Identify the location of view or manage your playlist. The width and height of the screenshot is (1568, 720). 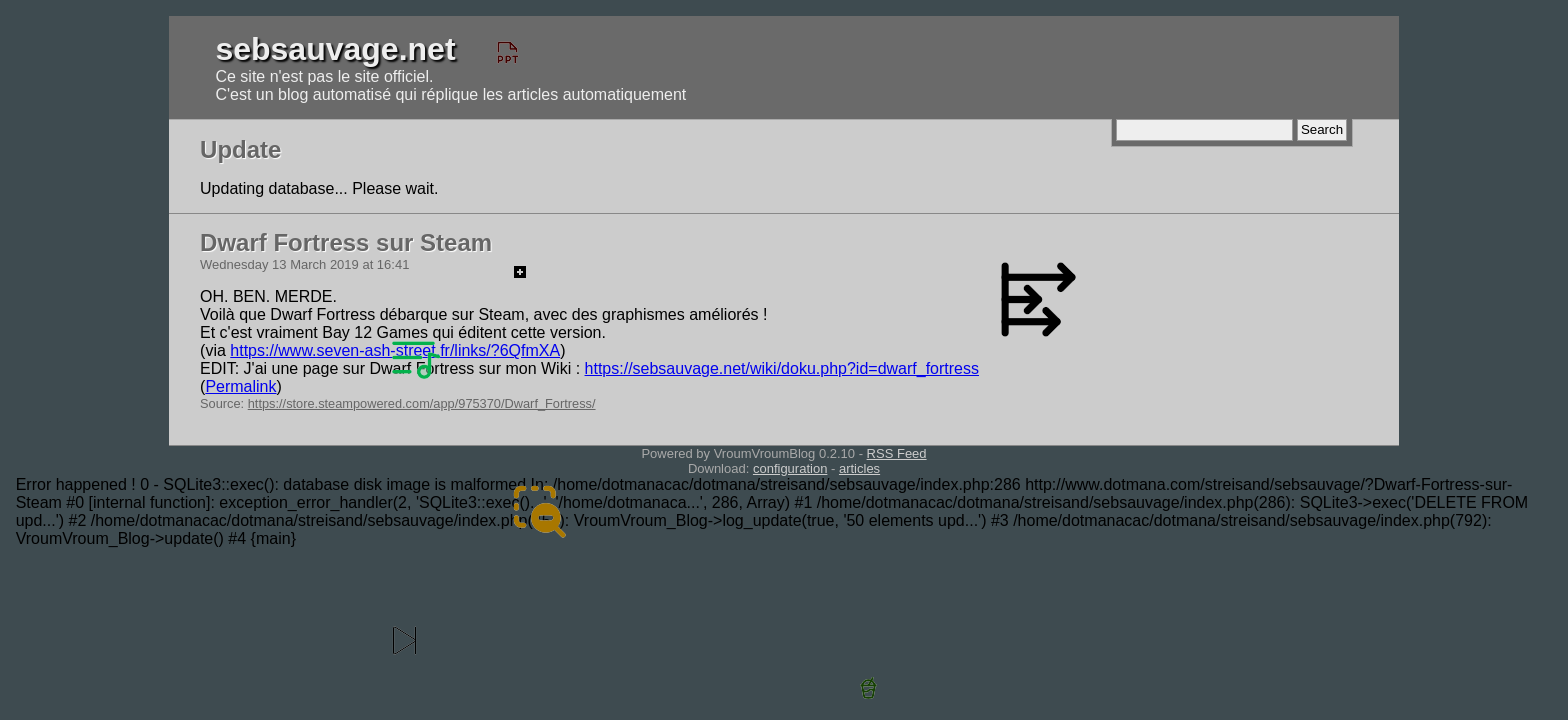
(413, 357).